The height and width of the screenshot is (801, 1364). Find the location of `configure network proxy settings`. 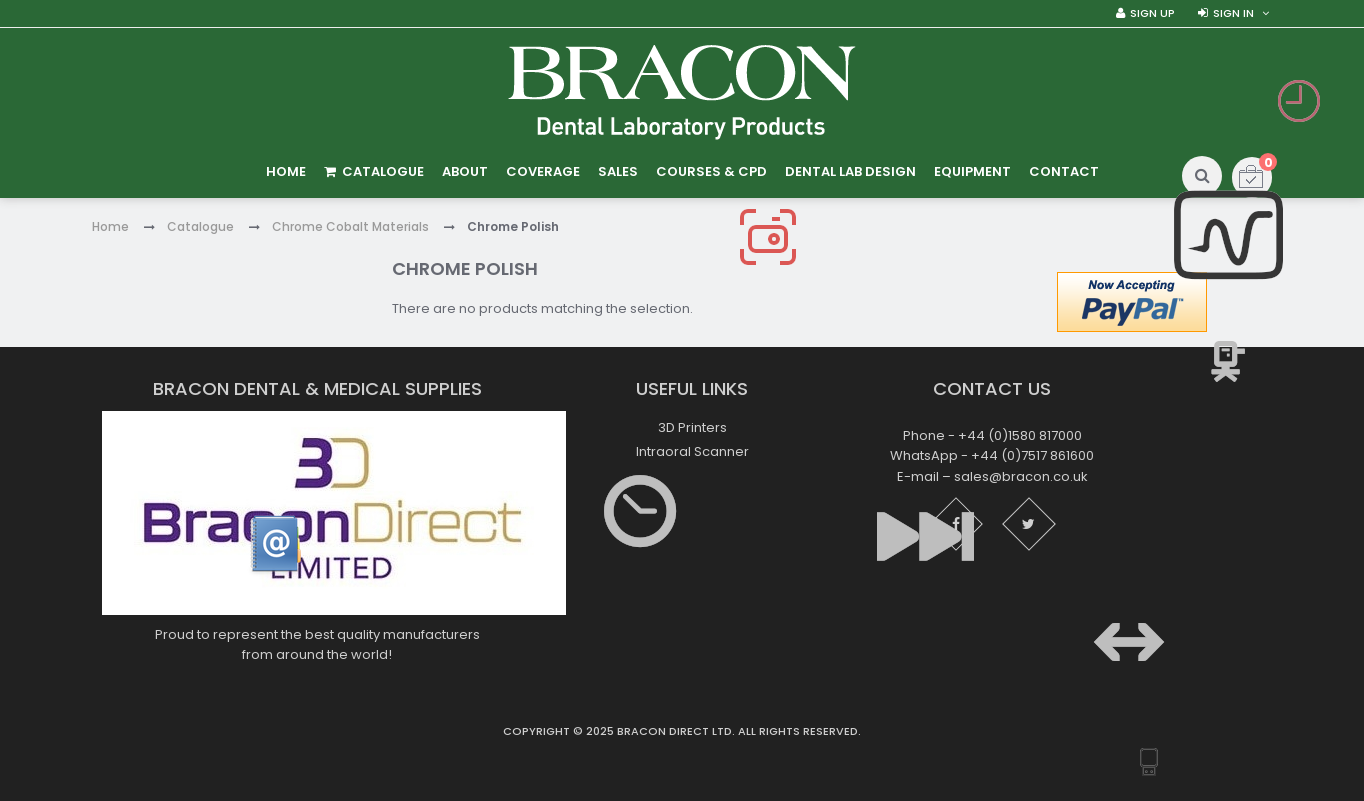

configure network proxy settings is located at coordinates (1229, 361).